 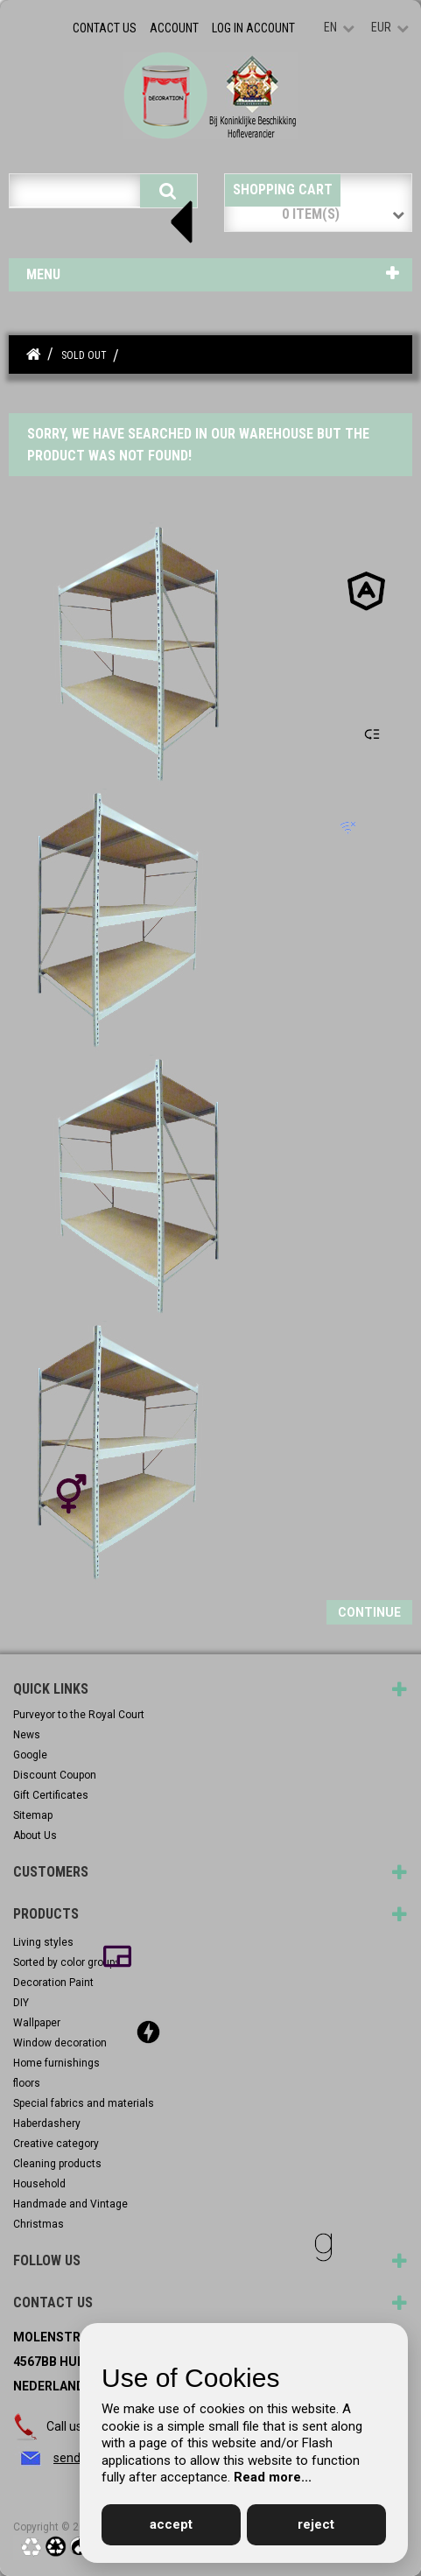 I want to click on open Goodreads app, so click(x=323, y=2247).